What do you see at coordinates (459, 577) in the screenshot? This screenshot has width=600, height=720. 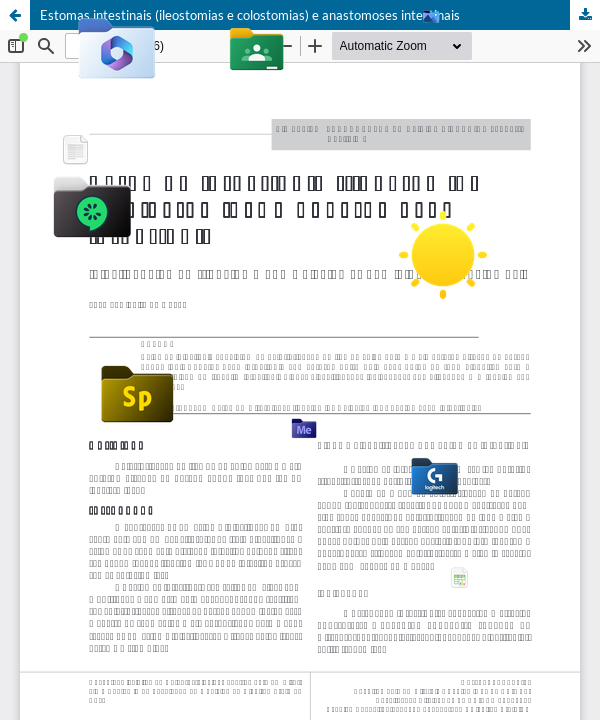 I see `open a spreadsheet file` at bounding box center [459, 577].